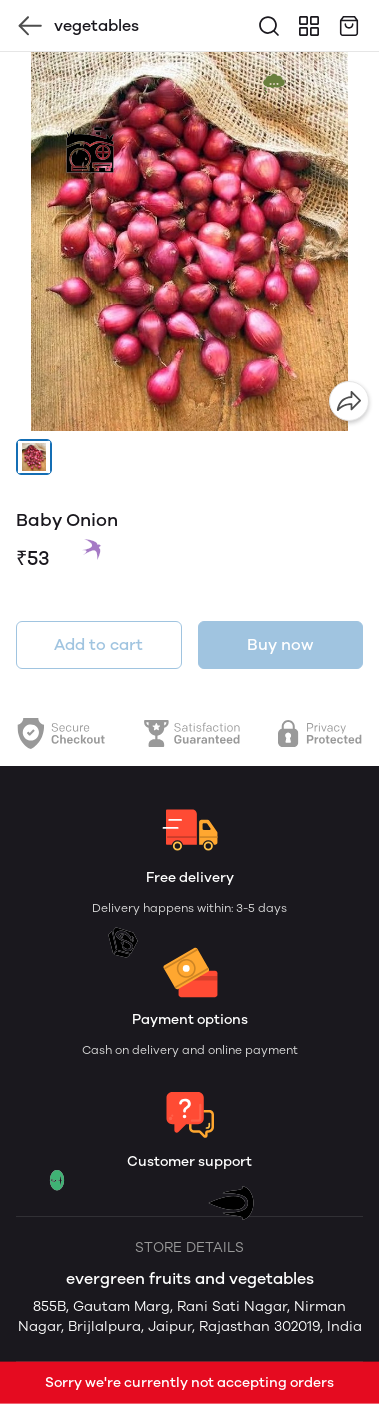  What do you see at coordinates (90, 149) in the screenshot?
I see `select a hobbit hole or underground dwelling in a fantasy game` at bounding box center [90, 149].